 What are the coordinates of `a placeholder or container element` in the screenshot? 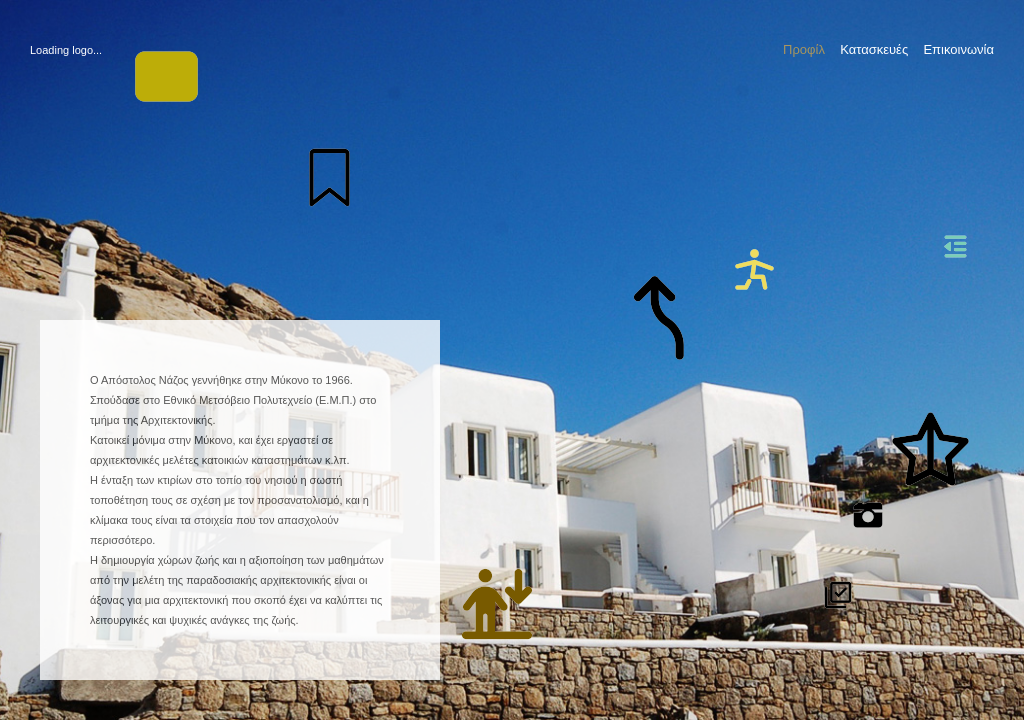 It's located at (166, 76).